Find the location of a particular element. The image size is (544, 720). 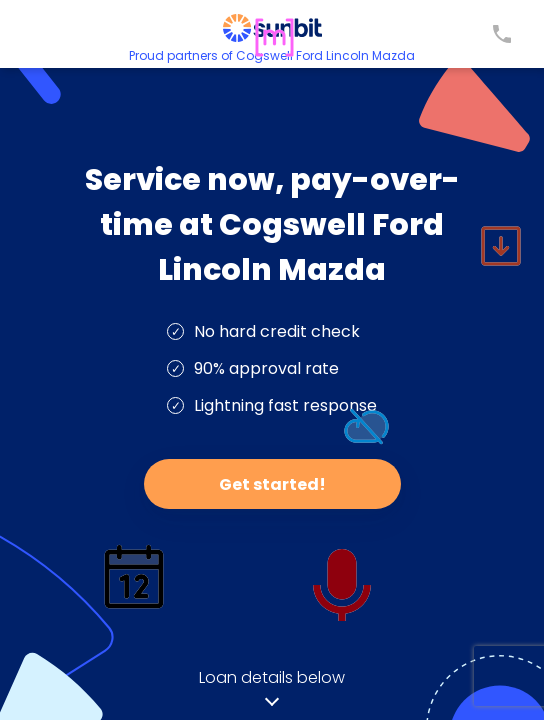

download file or content is located at coordinates (501, 246).